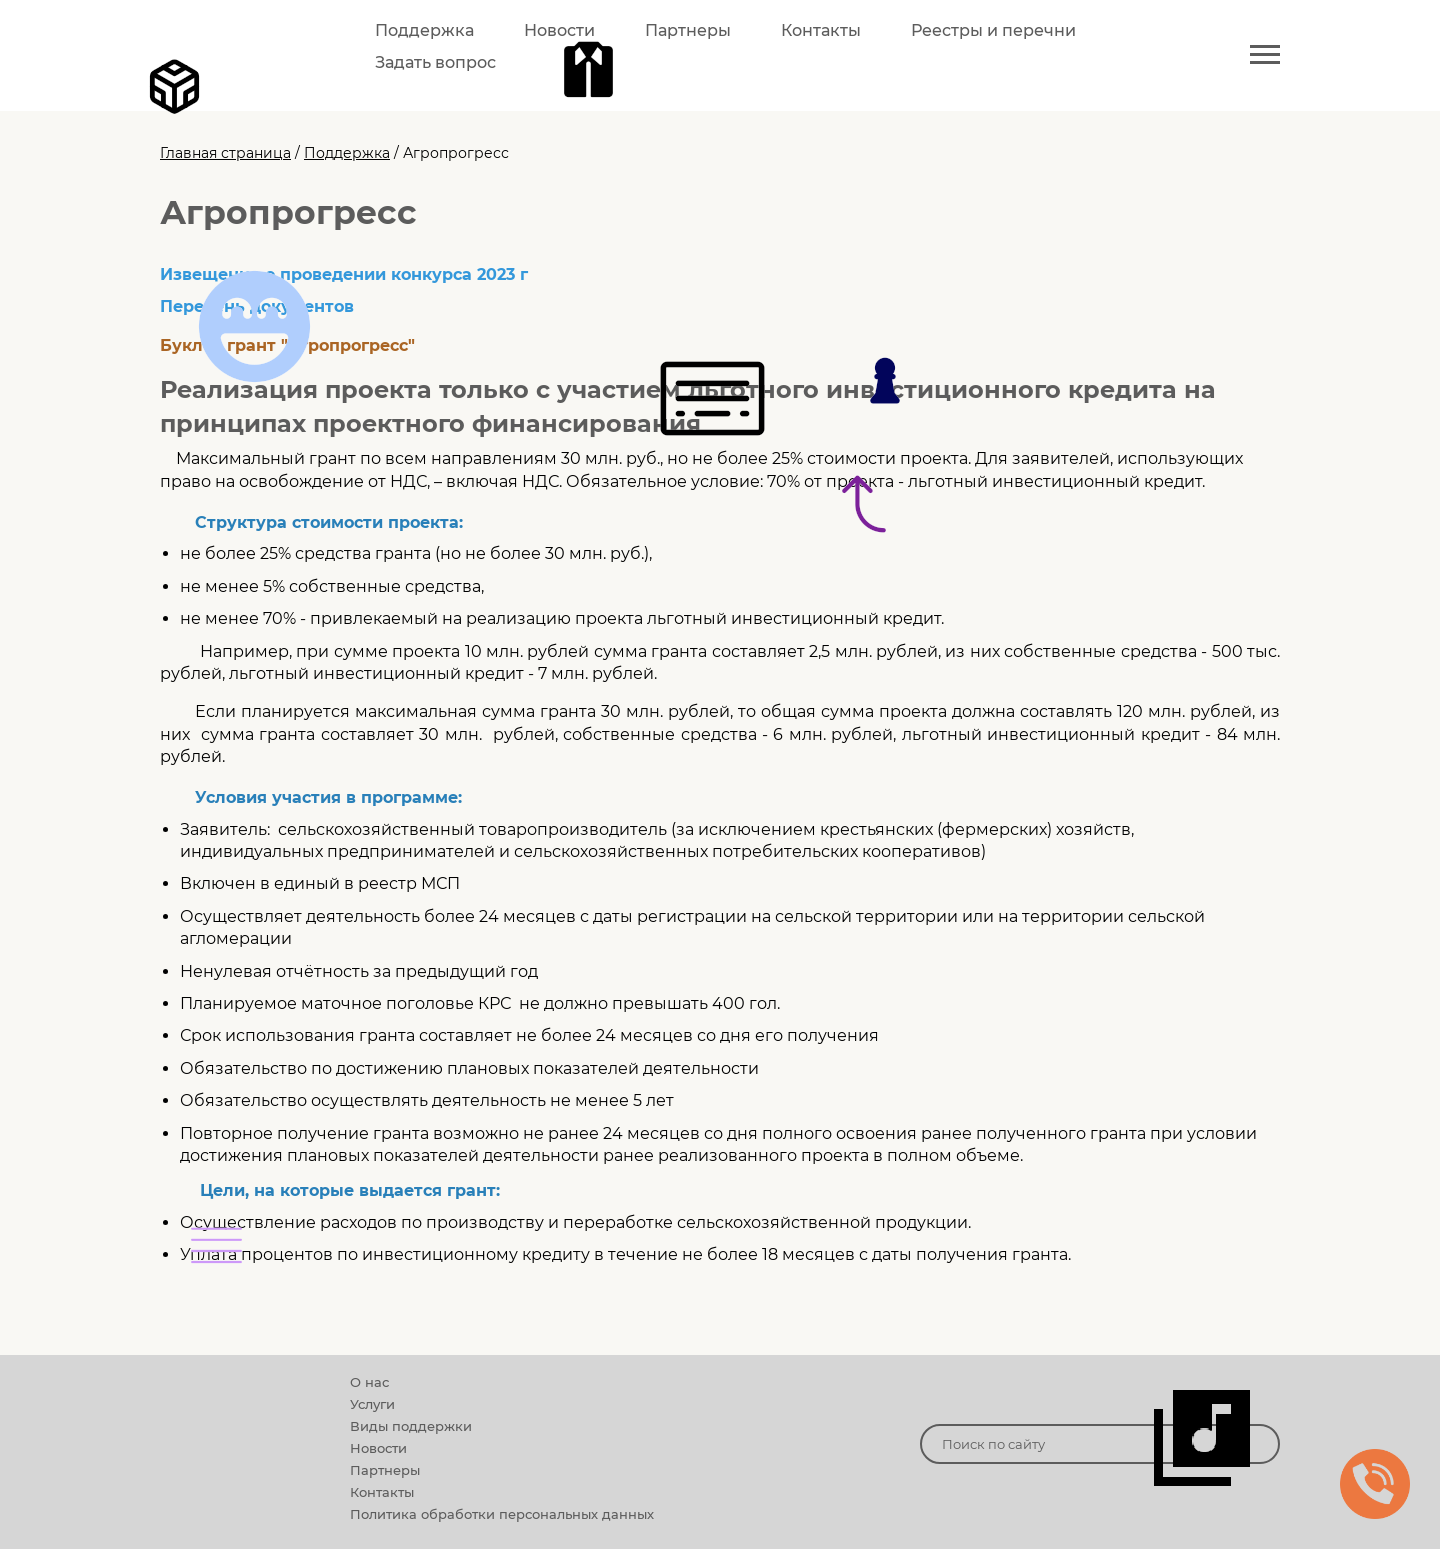 The width and height of the screenshot is (1440, 1549). What do you see at coordinates (712, 398) in the screenshot?
I see `open on-screen keyboard` at bounding box center [712, 398].